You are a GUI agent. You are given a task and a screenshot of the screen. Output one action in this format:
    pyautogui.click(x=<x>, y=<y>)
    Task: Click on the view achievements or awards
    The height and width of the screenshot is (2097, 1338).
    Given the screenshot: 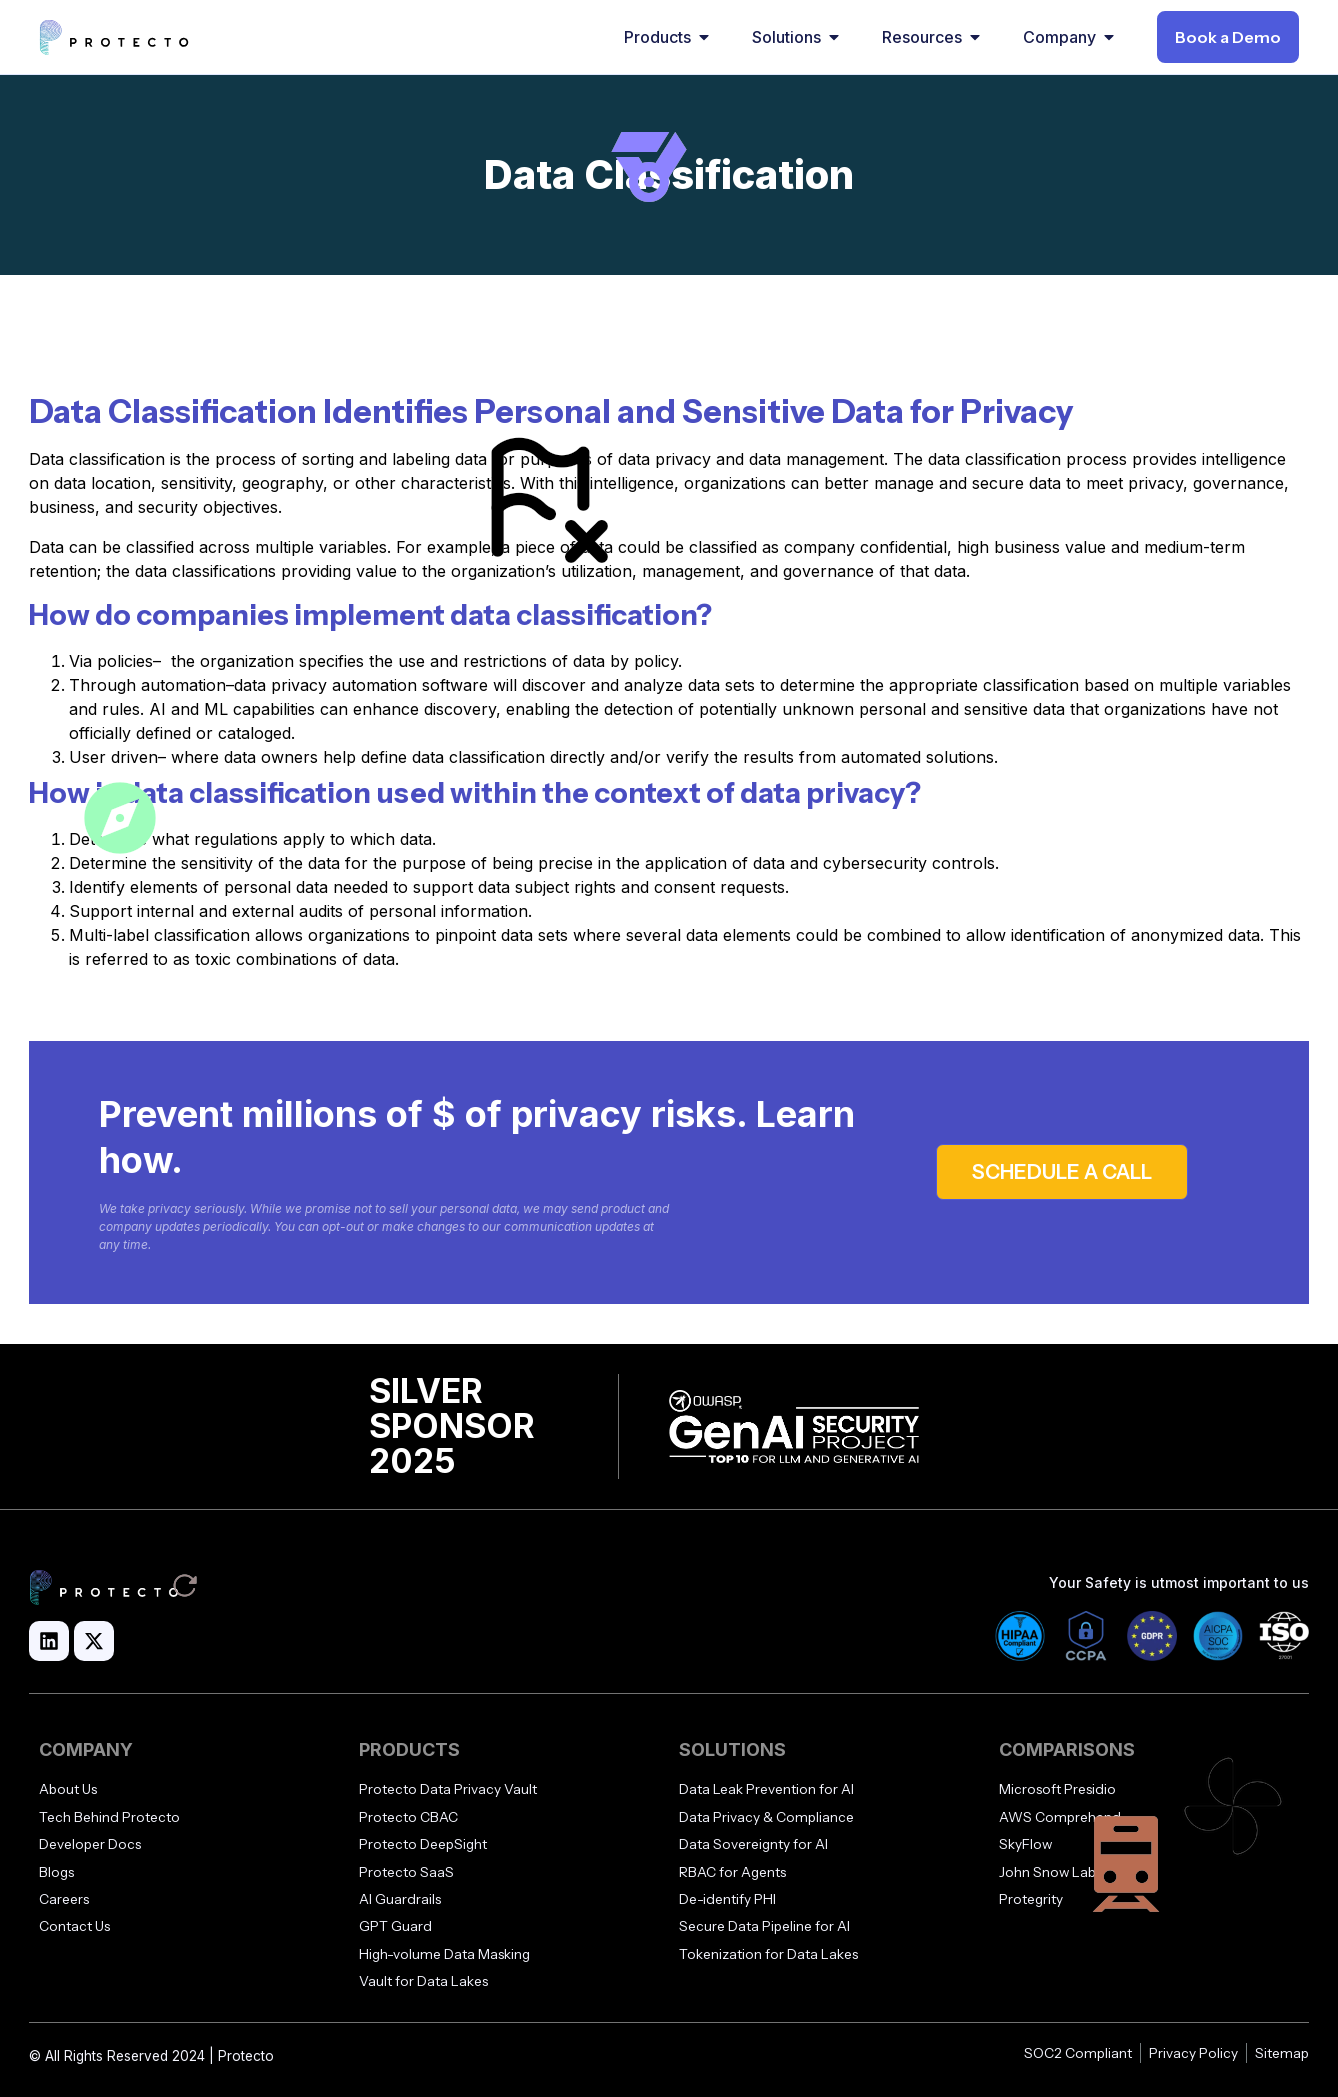 What is the action you would take?
    pyautogui.click(x=649, y=167)
    